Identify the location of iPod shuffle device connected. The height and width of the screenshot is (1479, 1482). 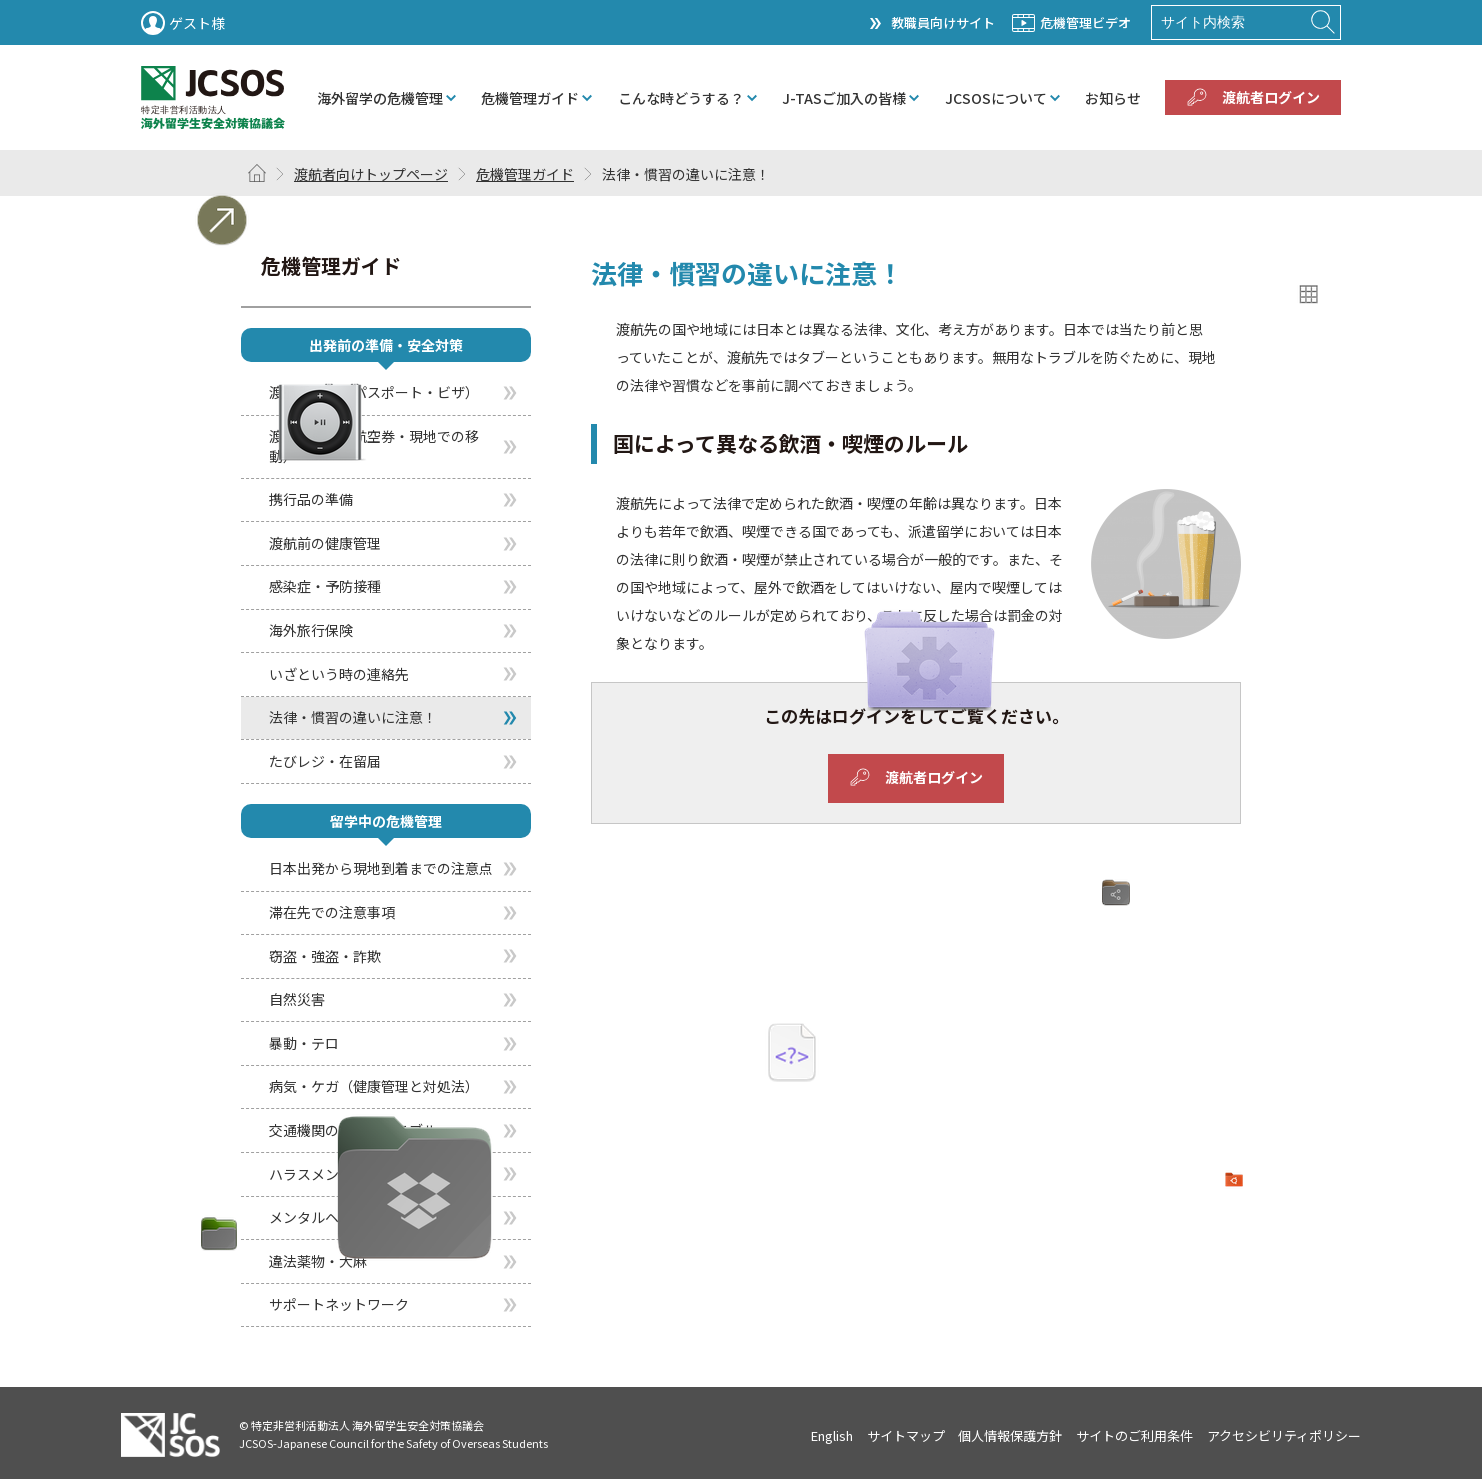
(320, 422).